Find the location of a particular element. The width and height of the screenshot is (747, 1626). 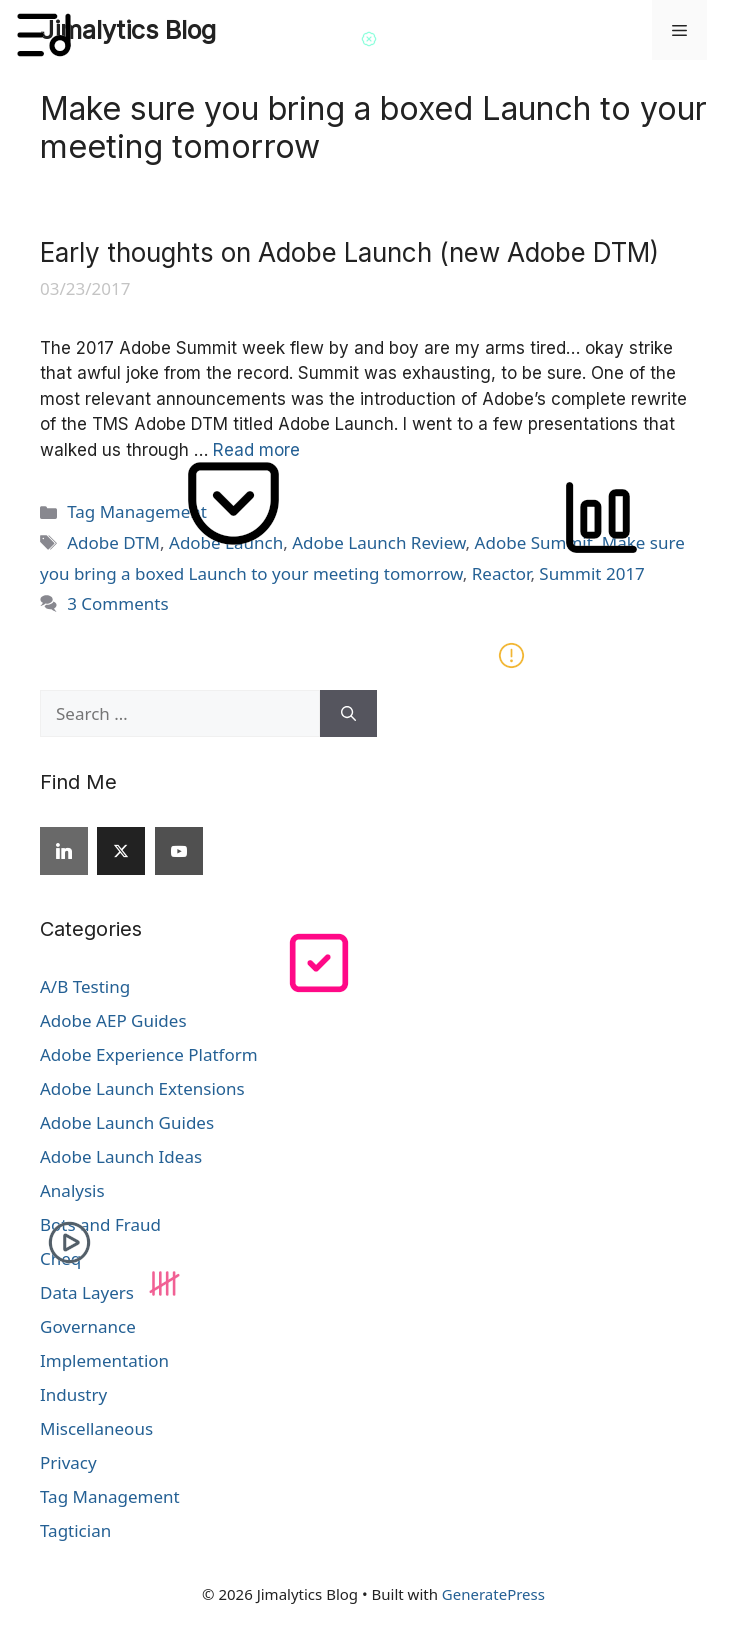

play media or video content is located at coordinates (69, 1242).